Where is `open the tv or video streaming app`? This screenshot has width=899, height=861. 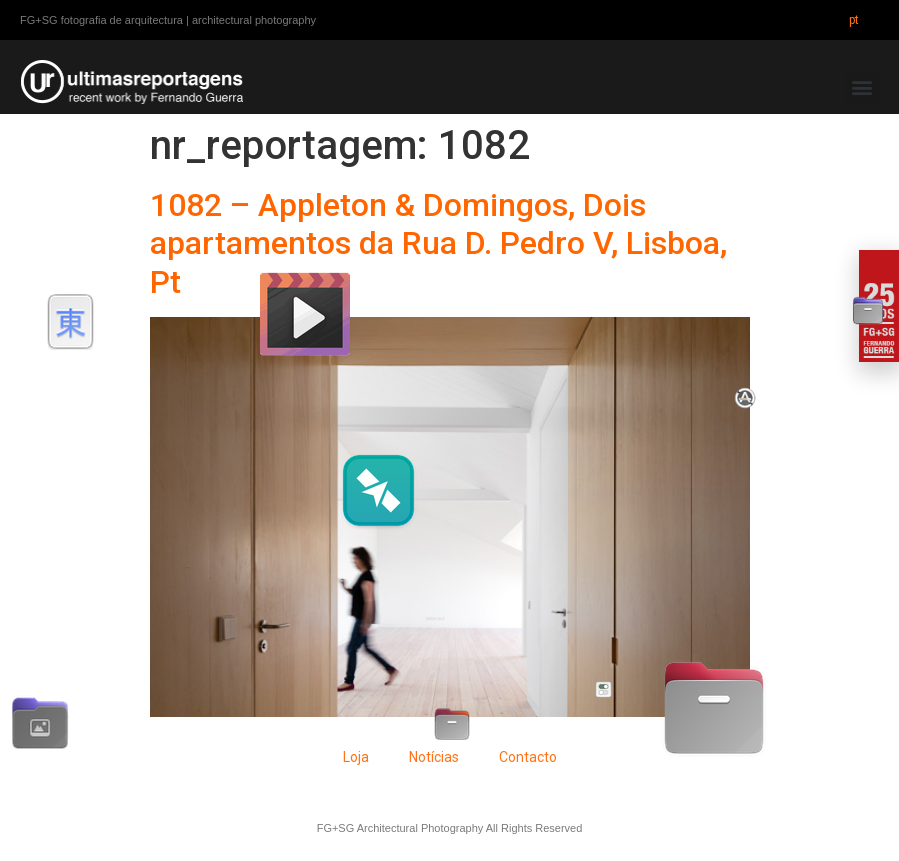 open the tv or video streaming app is located at coordinates (305, 314).